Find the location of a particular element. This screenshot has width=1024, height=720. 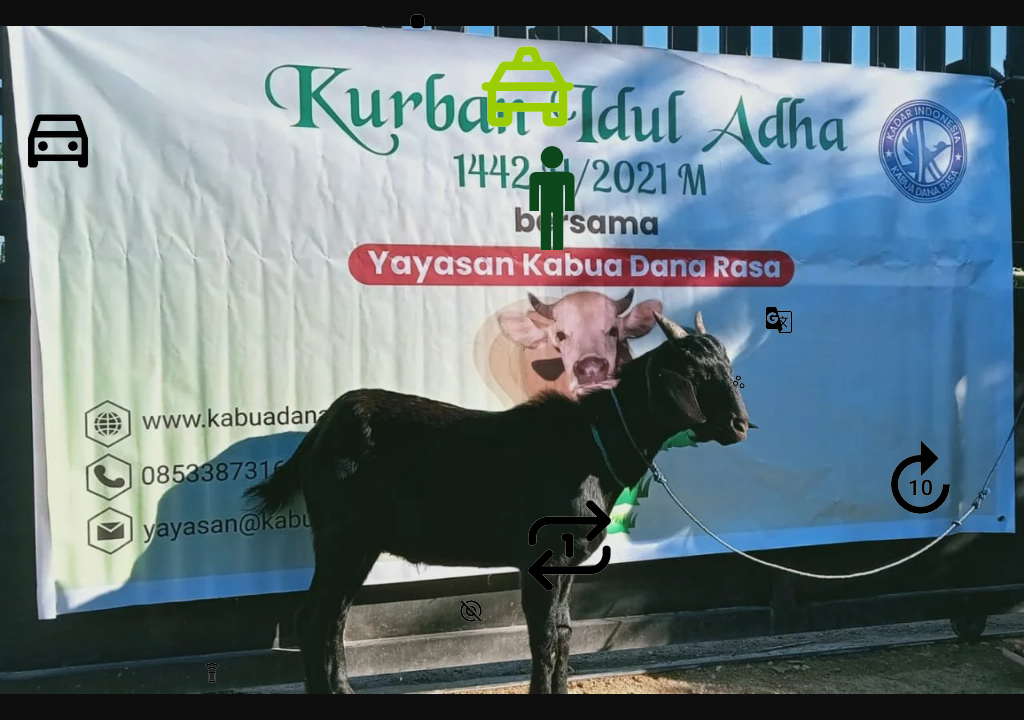

translate text using Google Translate is located at coordinates (779, 320).